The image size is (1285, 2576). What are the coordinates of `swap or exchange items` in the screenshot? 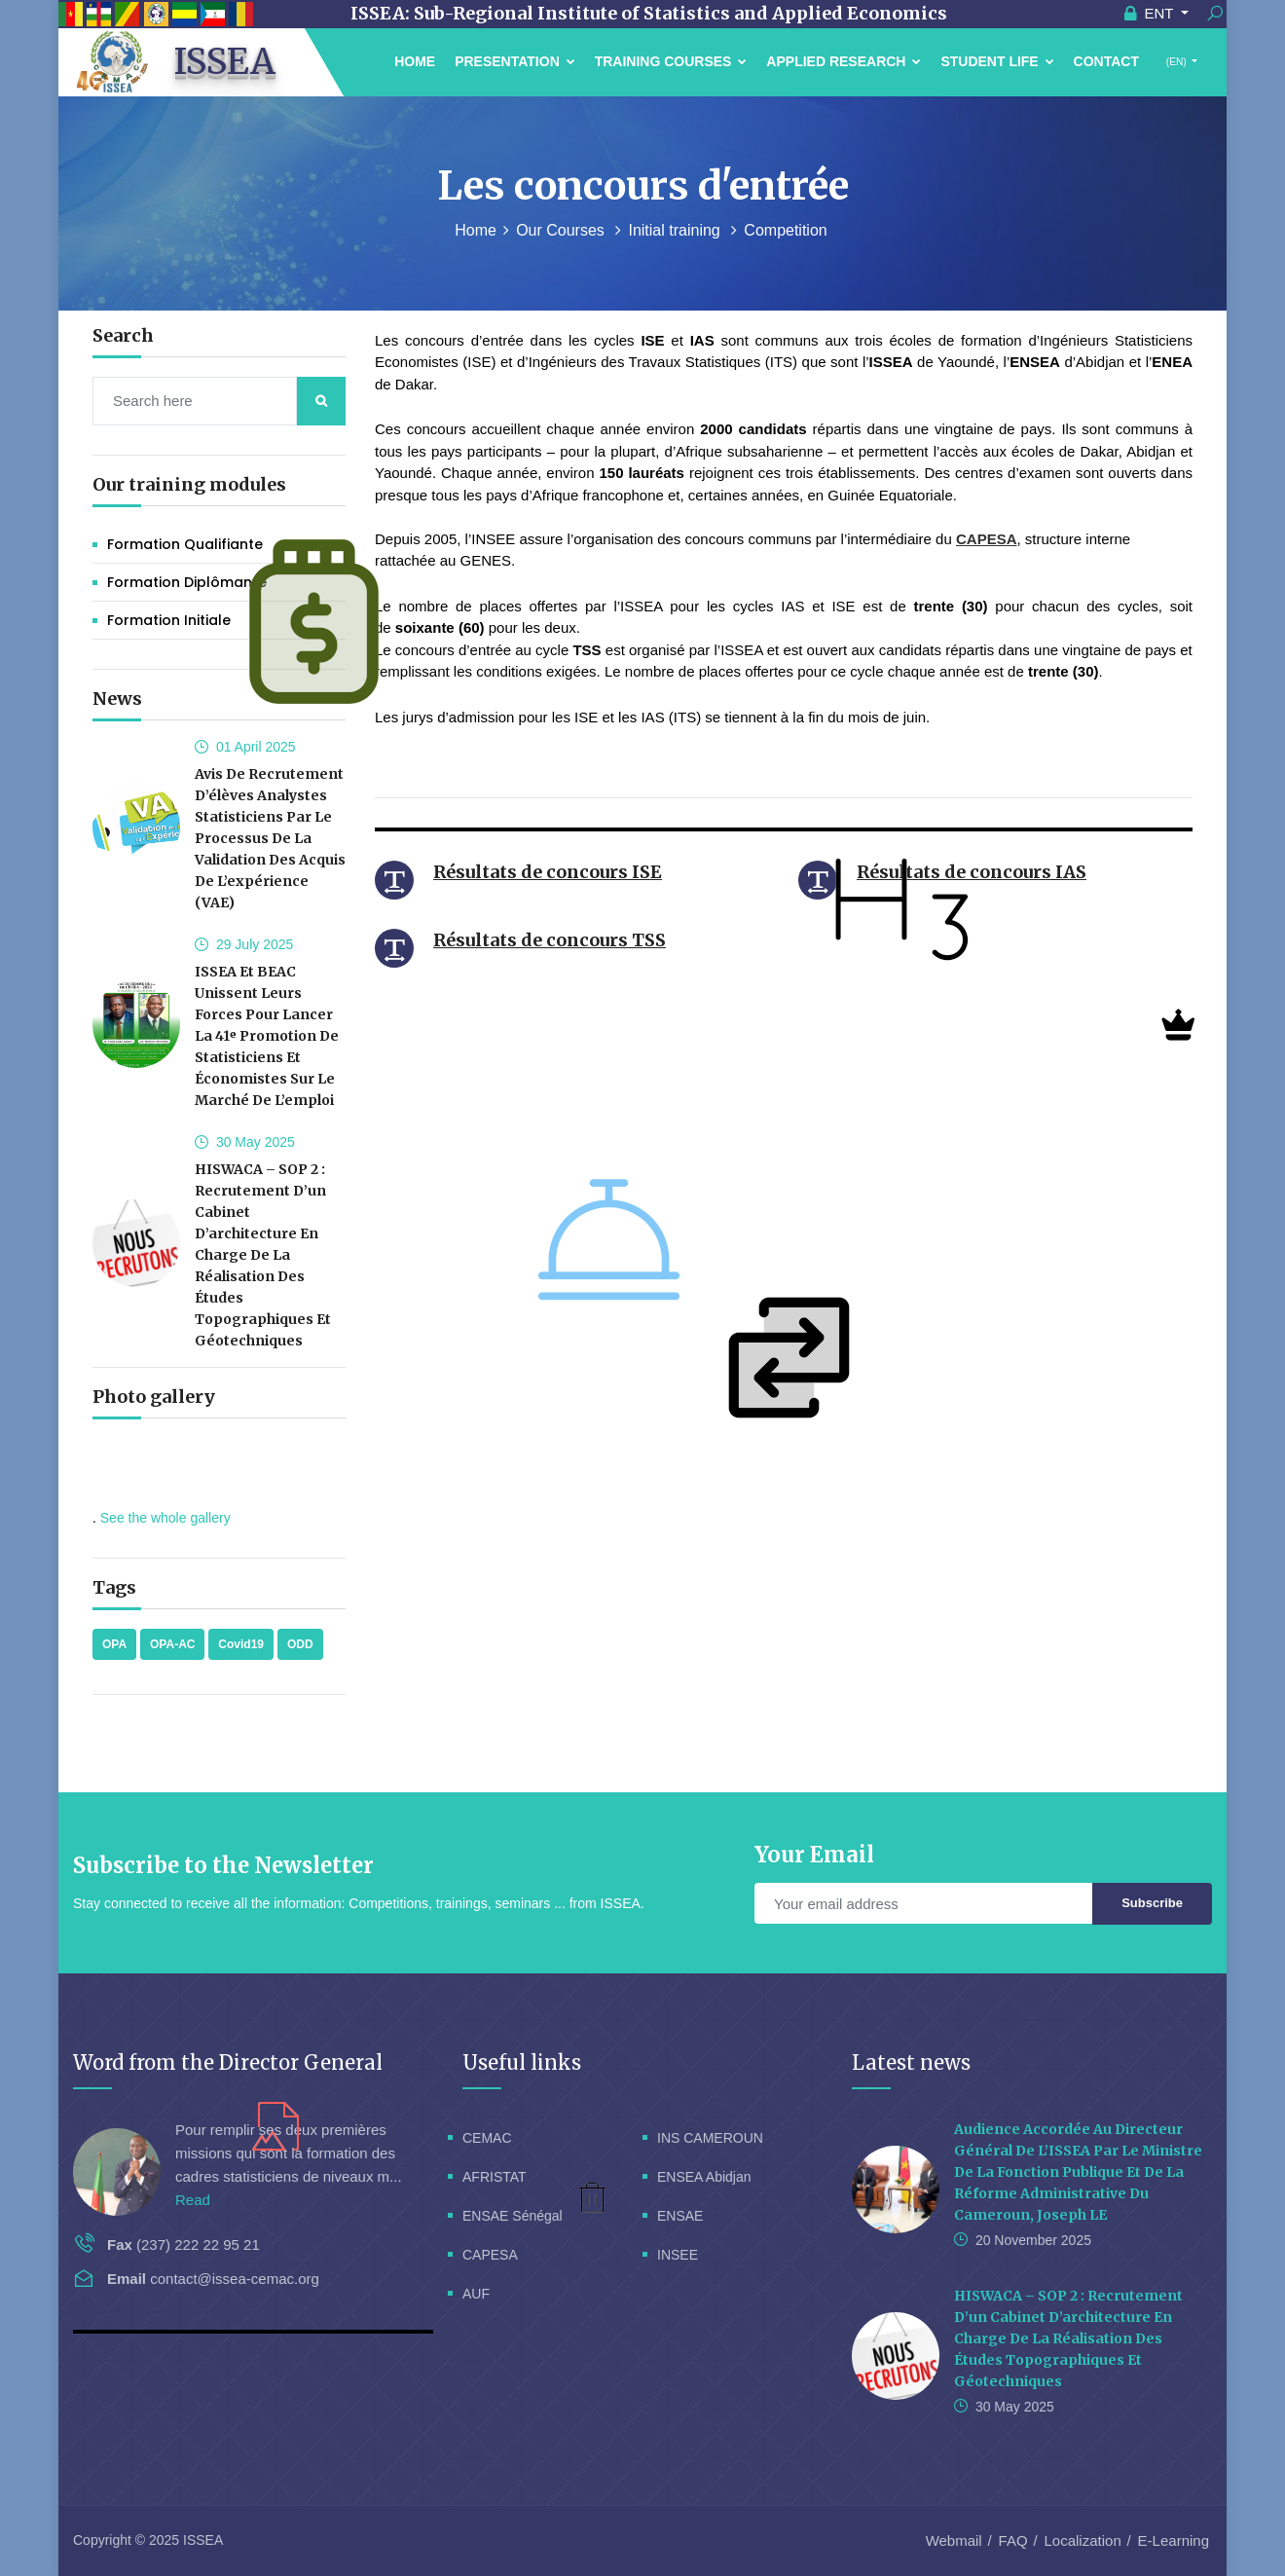 It's located at (789, 1357).